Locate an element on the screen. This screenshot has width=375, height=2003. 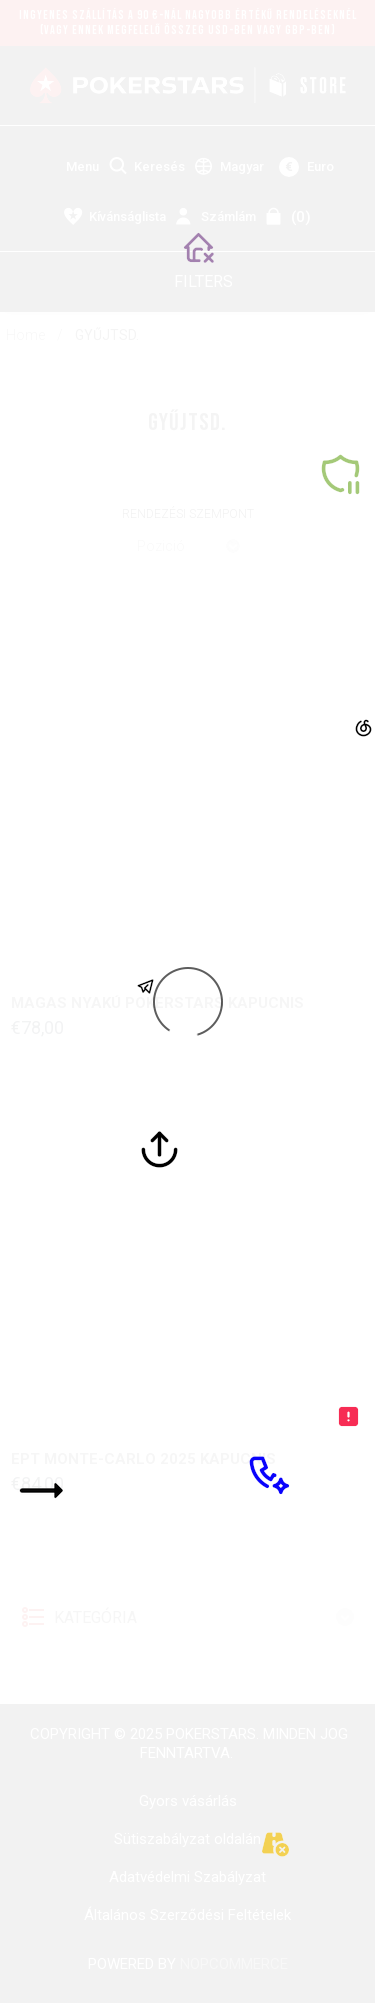
open NetEase Music app is located at coordinates (363, 728).